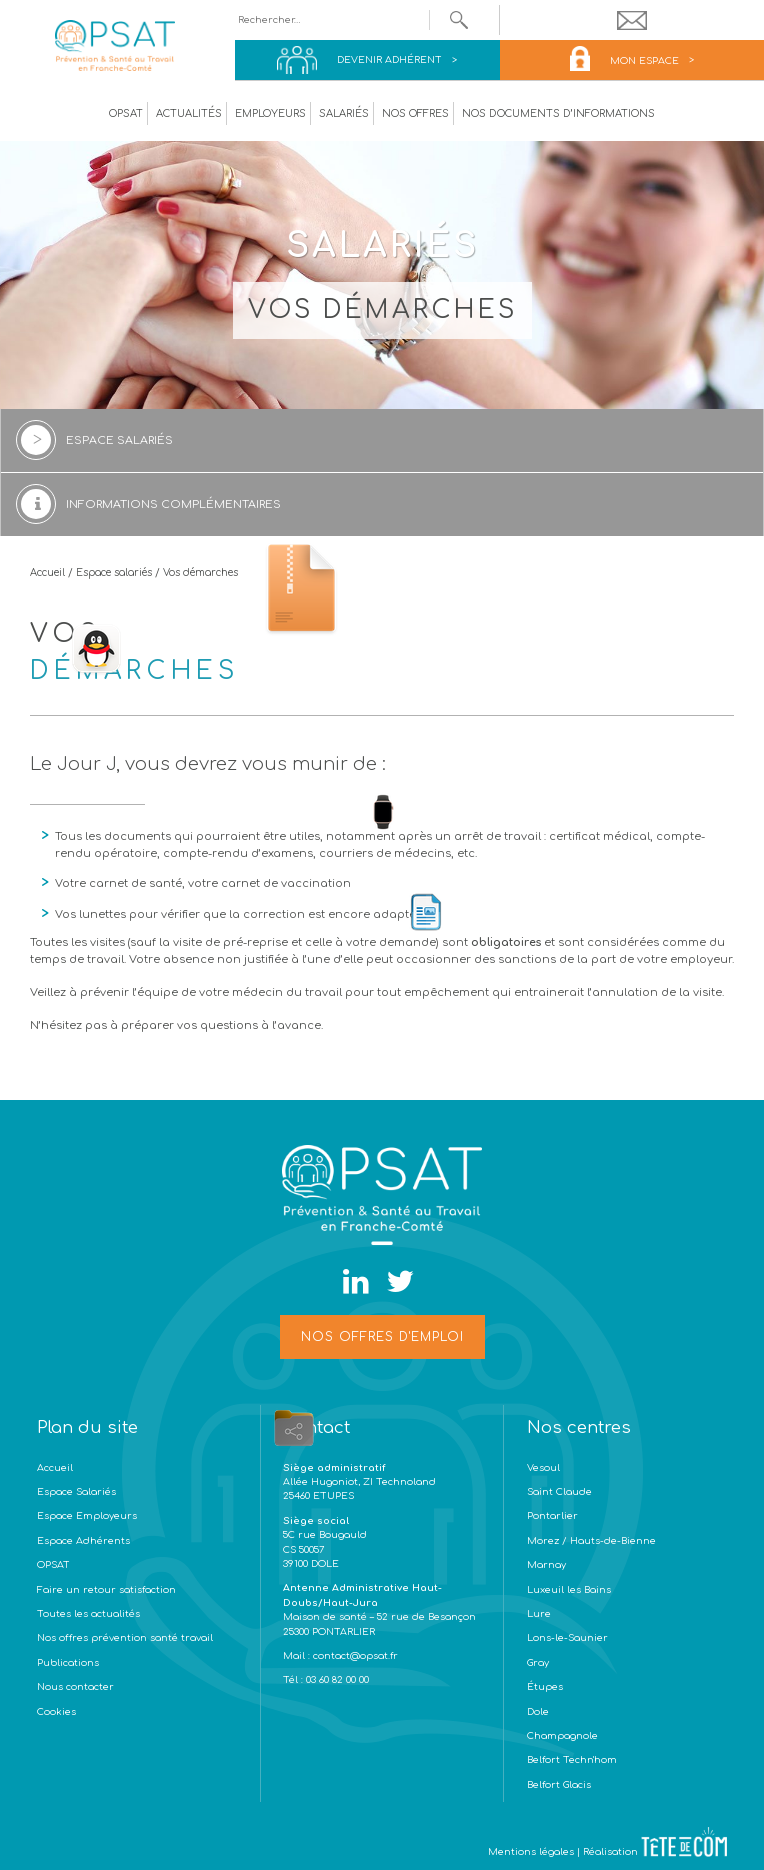  Describe the element at coordinates (426, 912) in the screenshot. I see `open a libreoffice writer document` at that location.